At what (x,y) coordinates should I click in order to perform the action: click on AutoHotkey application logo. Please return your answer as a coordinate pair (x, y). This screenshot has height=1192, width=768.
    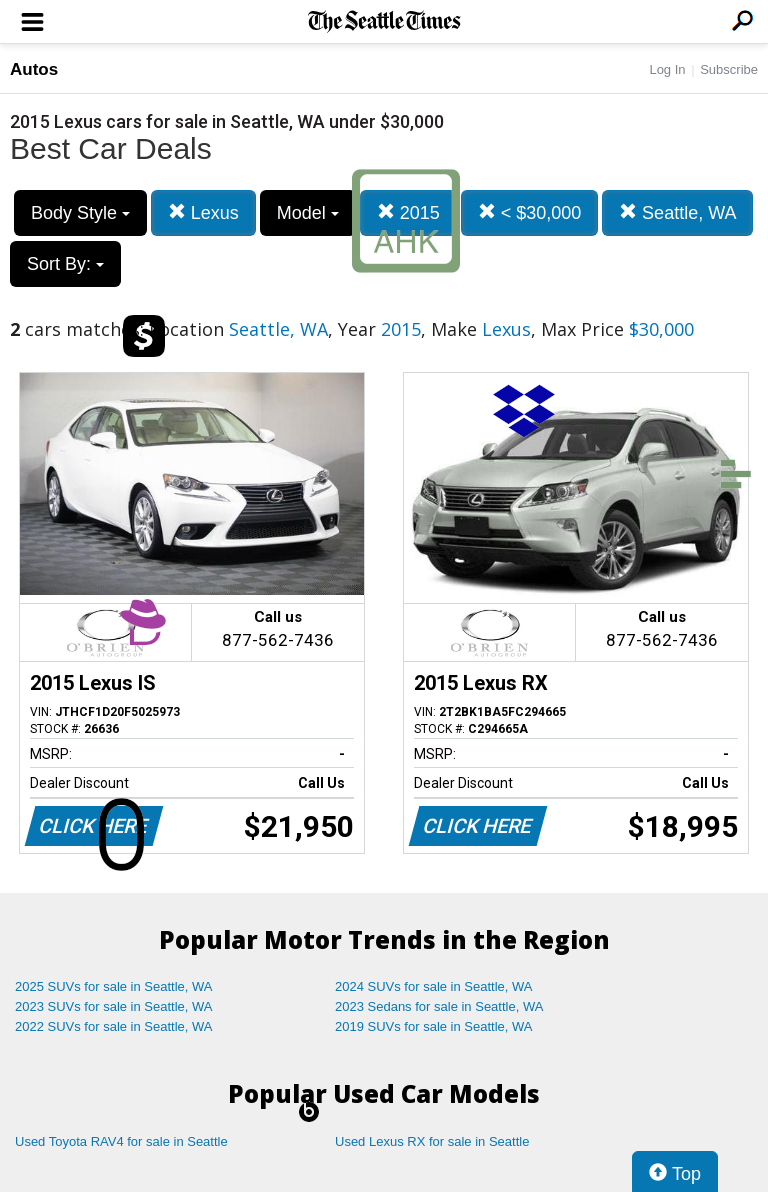
    Looking at the image, I should click on (406, 221).